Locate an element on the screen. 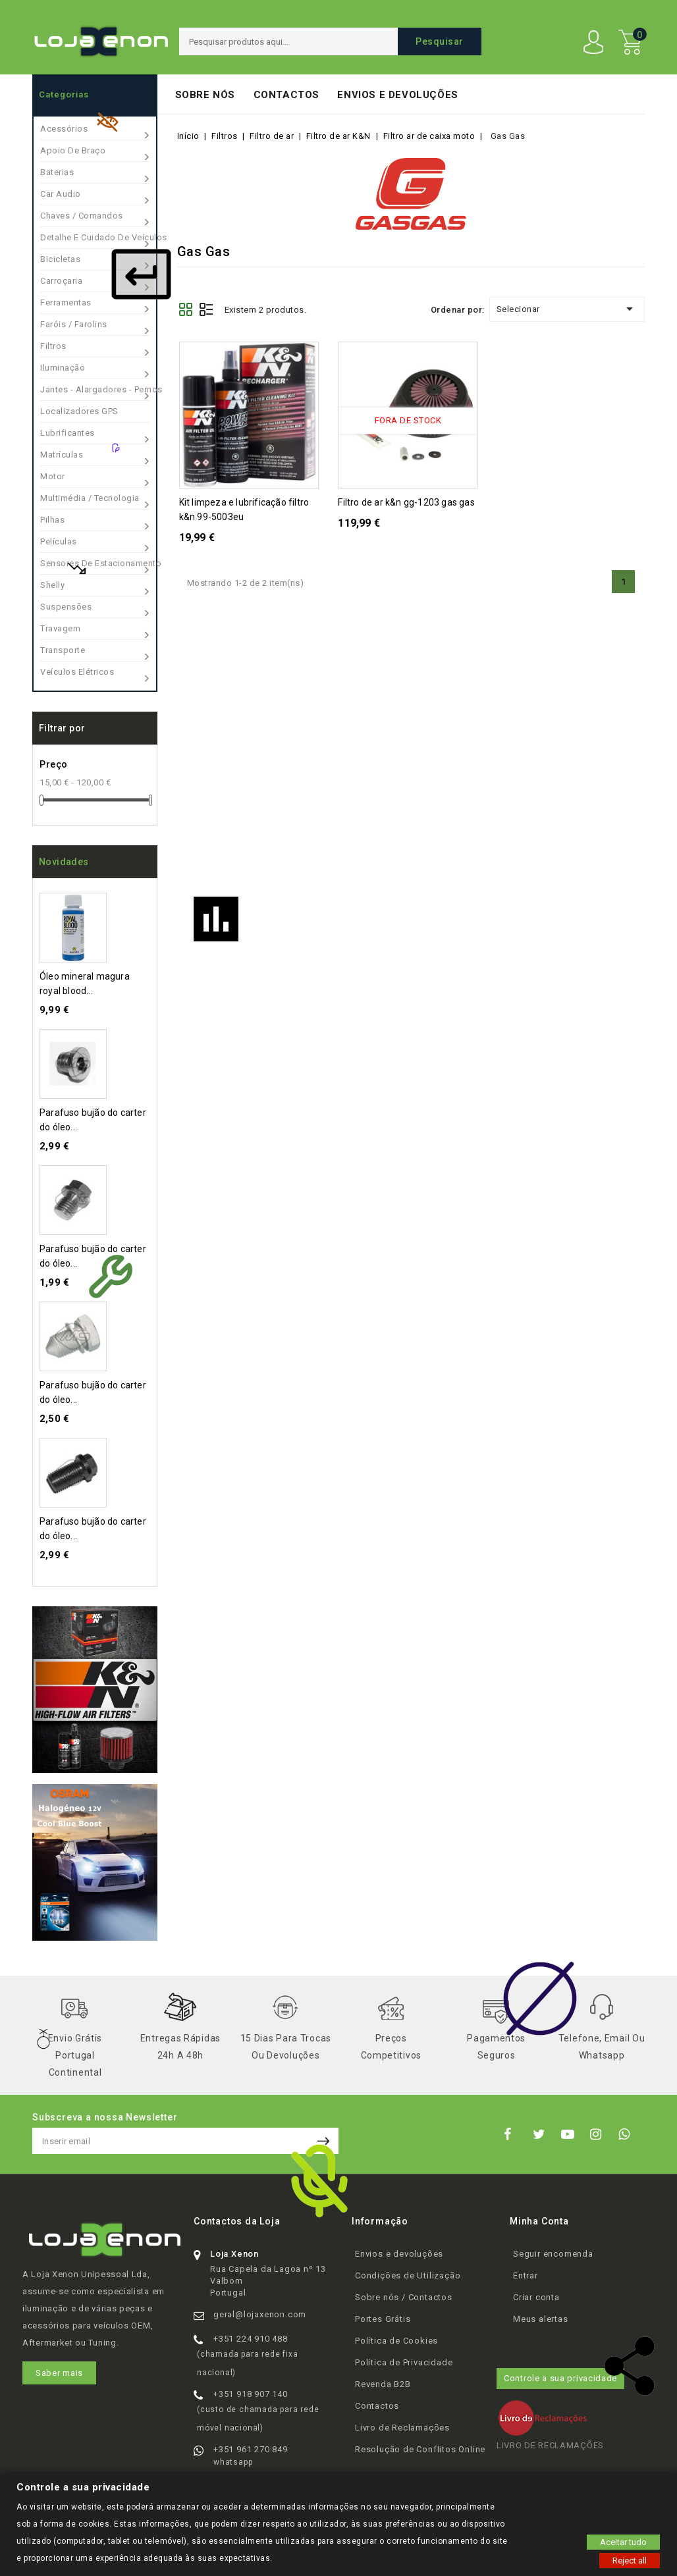  battery eco mode enabled is located at coordinates (115, 448).